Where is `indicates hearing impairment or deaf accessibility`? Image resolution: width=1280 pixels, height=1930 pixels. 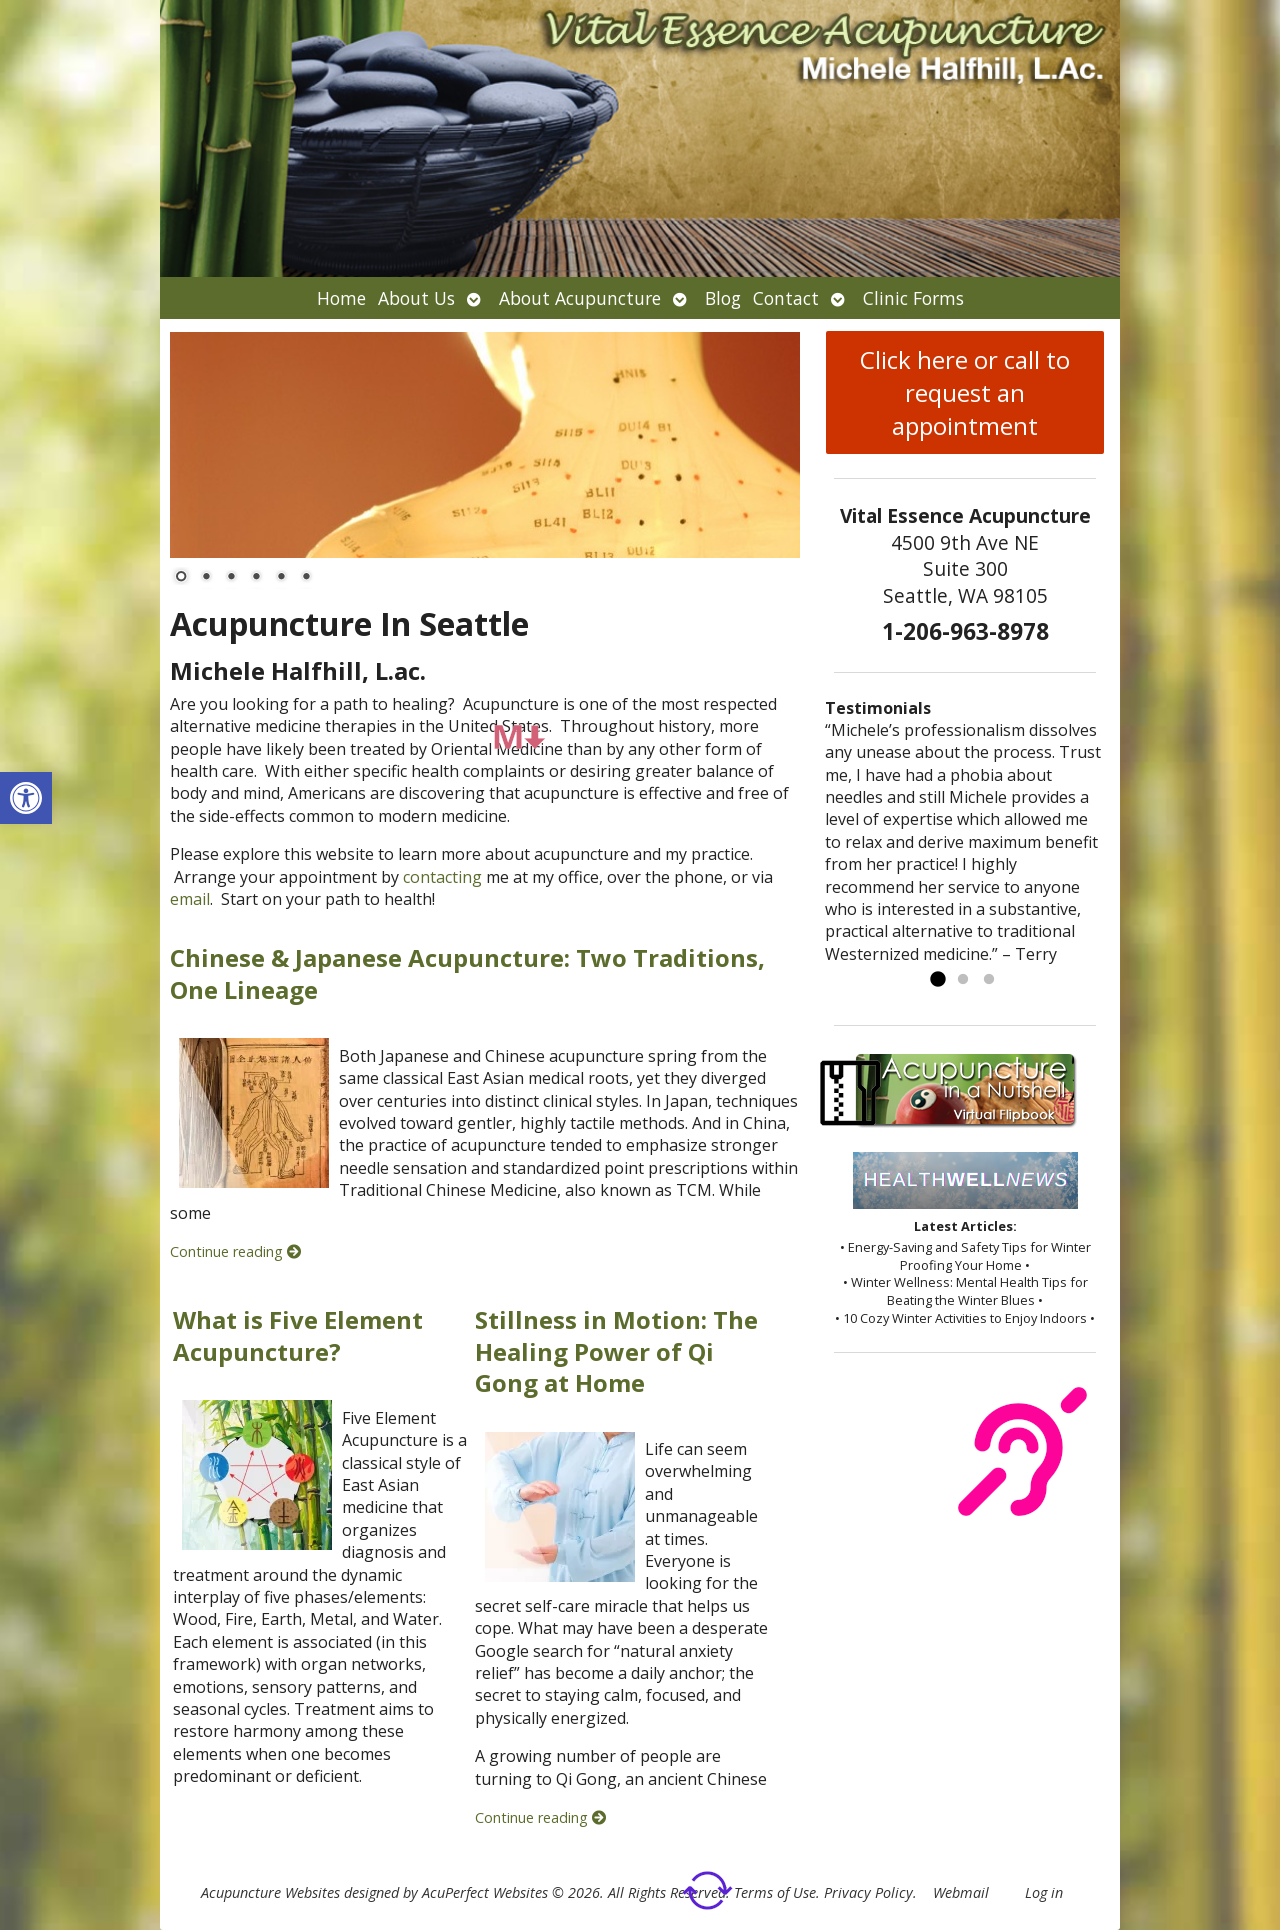
indicates hearing impairment or deaf accessibility is located at coordinates (1022, 1451).